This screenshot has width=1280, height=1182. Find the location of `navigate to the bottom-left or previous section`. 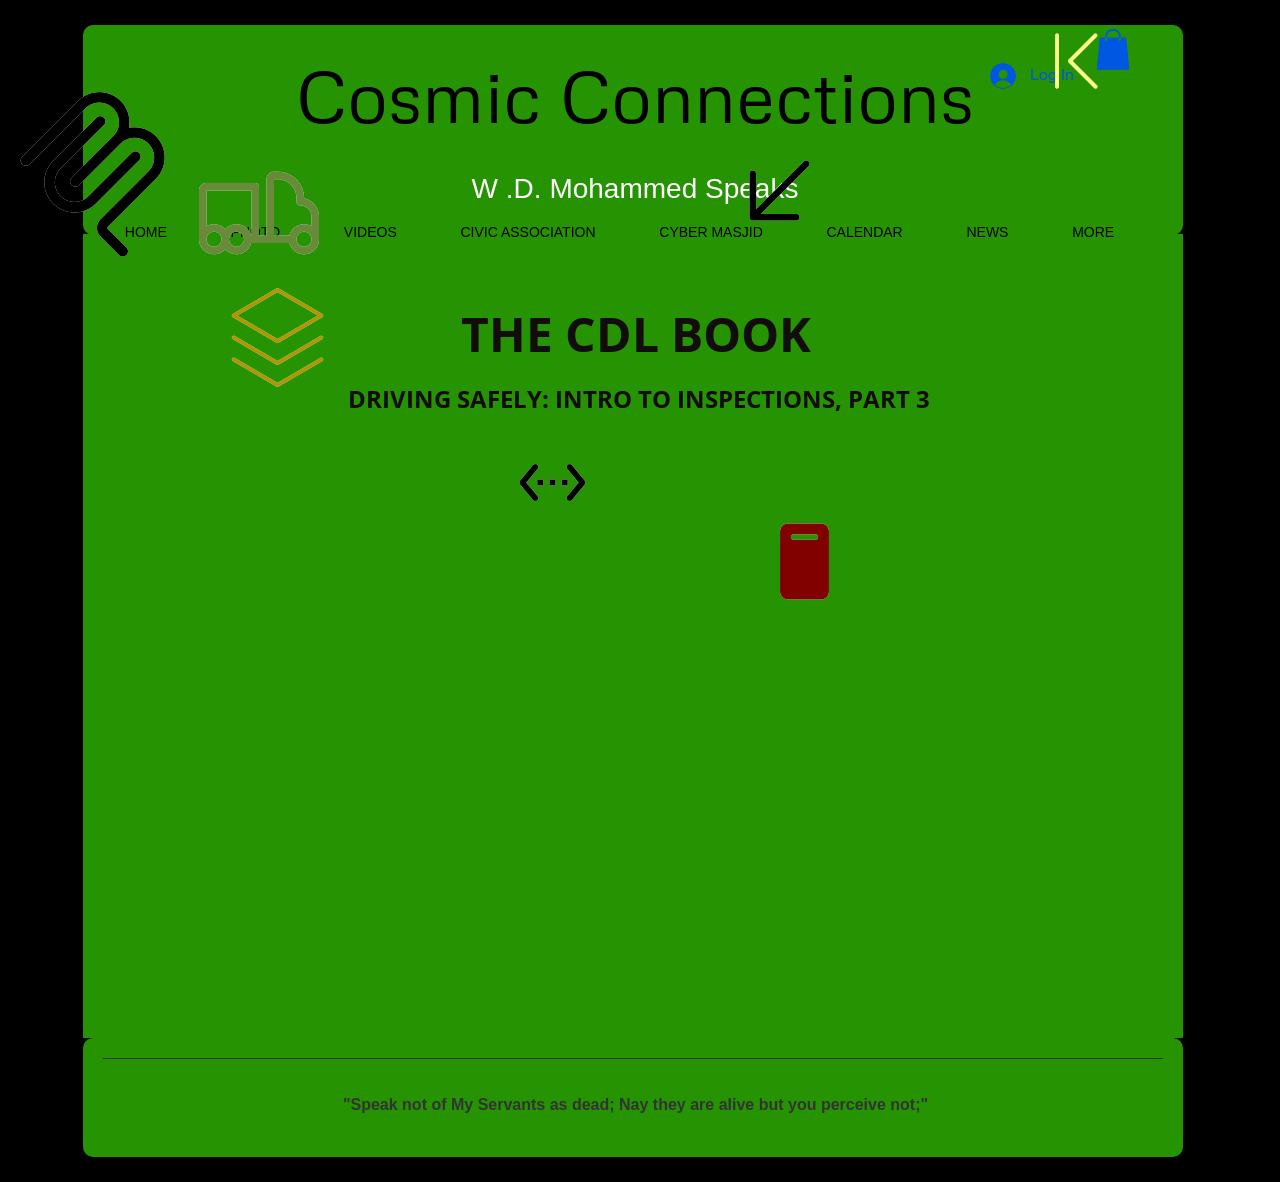

navigate to the bottom-left or previous section is located at coordinates (779, 190).